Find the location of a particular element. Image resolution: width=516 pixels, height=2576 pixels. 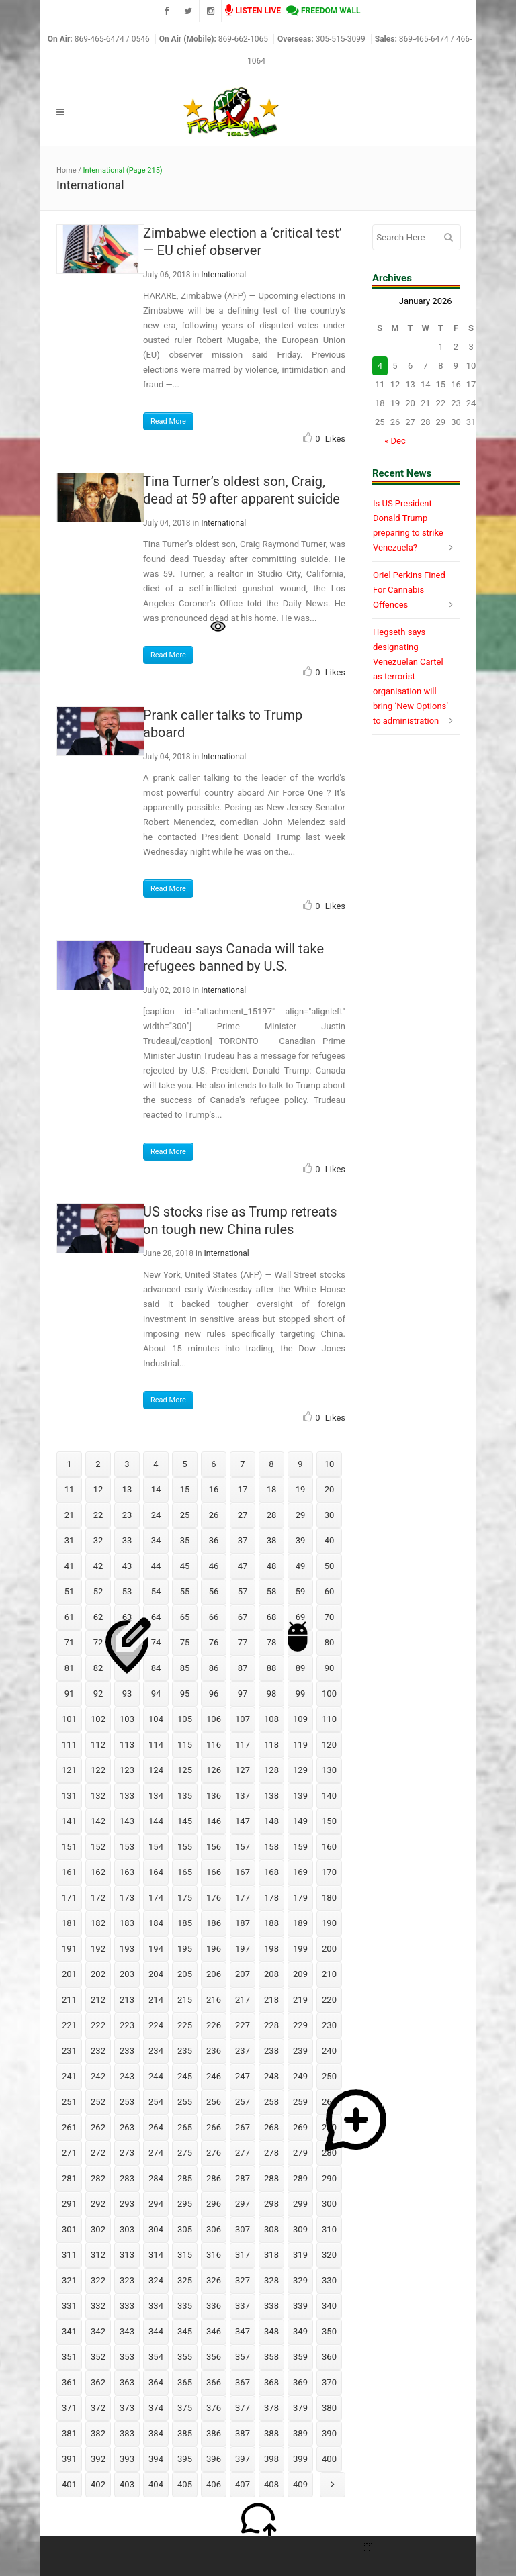

android debug bridge (adb) connection status is located at coordinates (298, 1636).